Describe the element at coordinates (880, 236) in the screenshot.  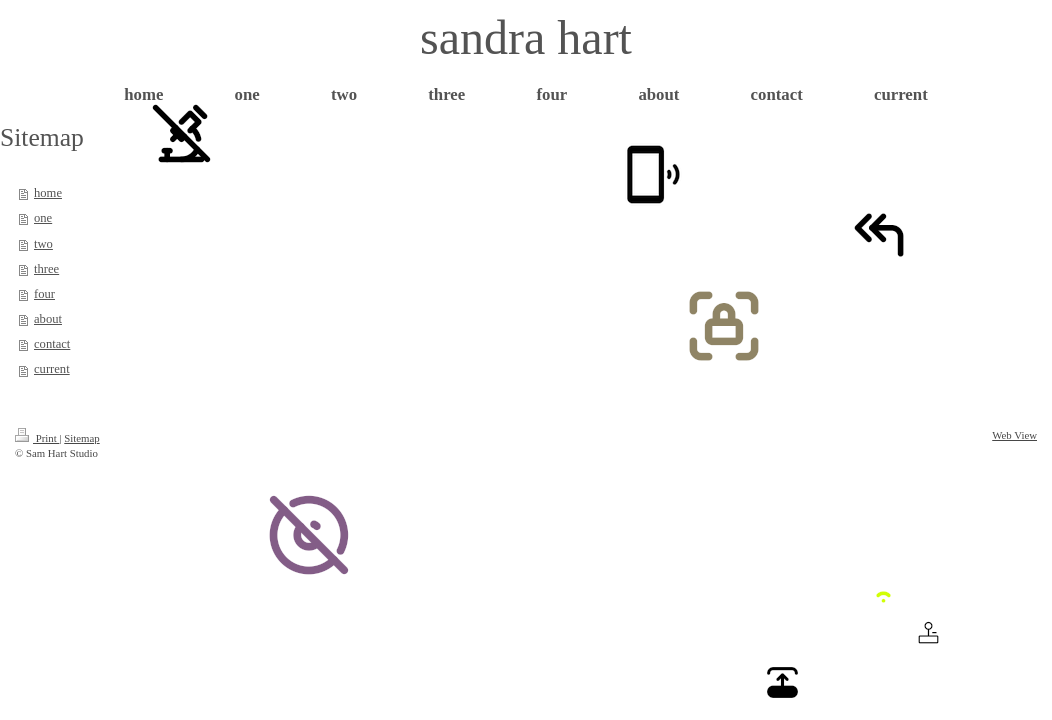
I see `reply all to a message or email` at that location.